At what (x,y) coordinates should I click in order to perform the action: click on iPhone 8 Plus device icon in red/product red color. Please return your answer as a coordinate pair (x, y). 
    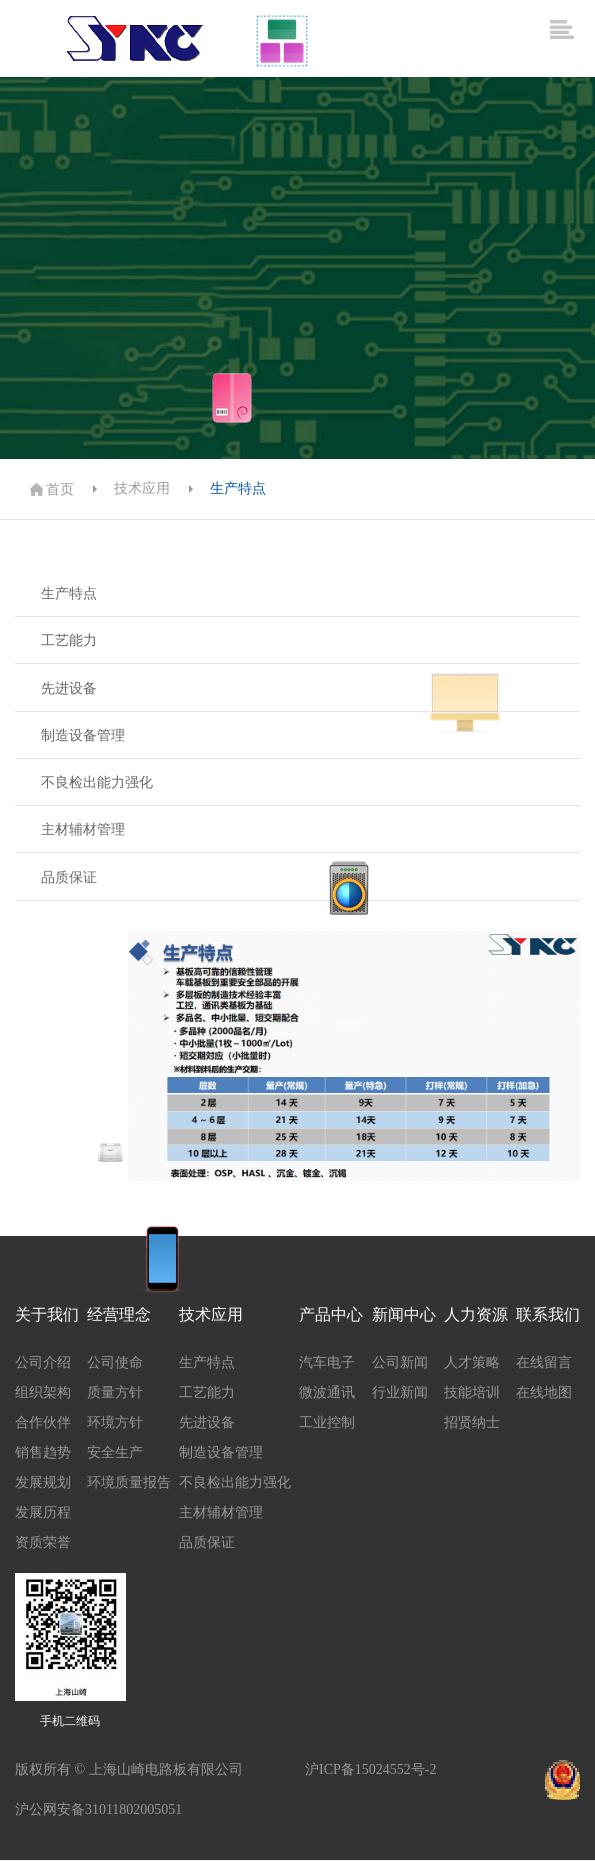
    Looking at the image, I should click on (162, 1259).